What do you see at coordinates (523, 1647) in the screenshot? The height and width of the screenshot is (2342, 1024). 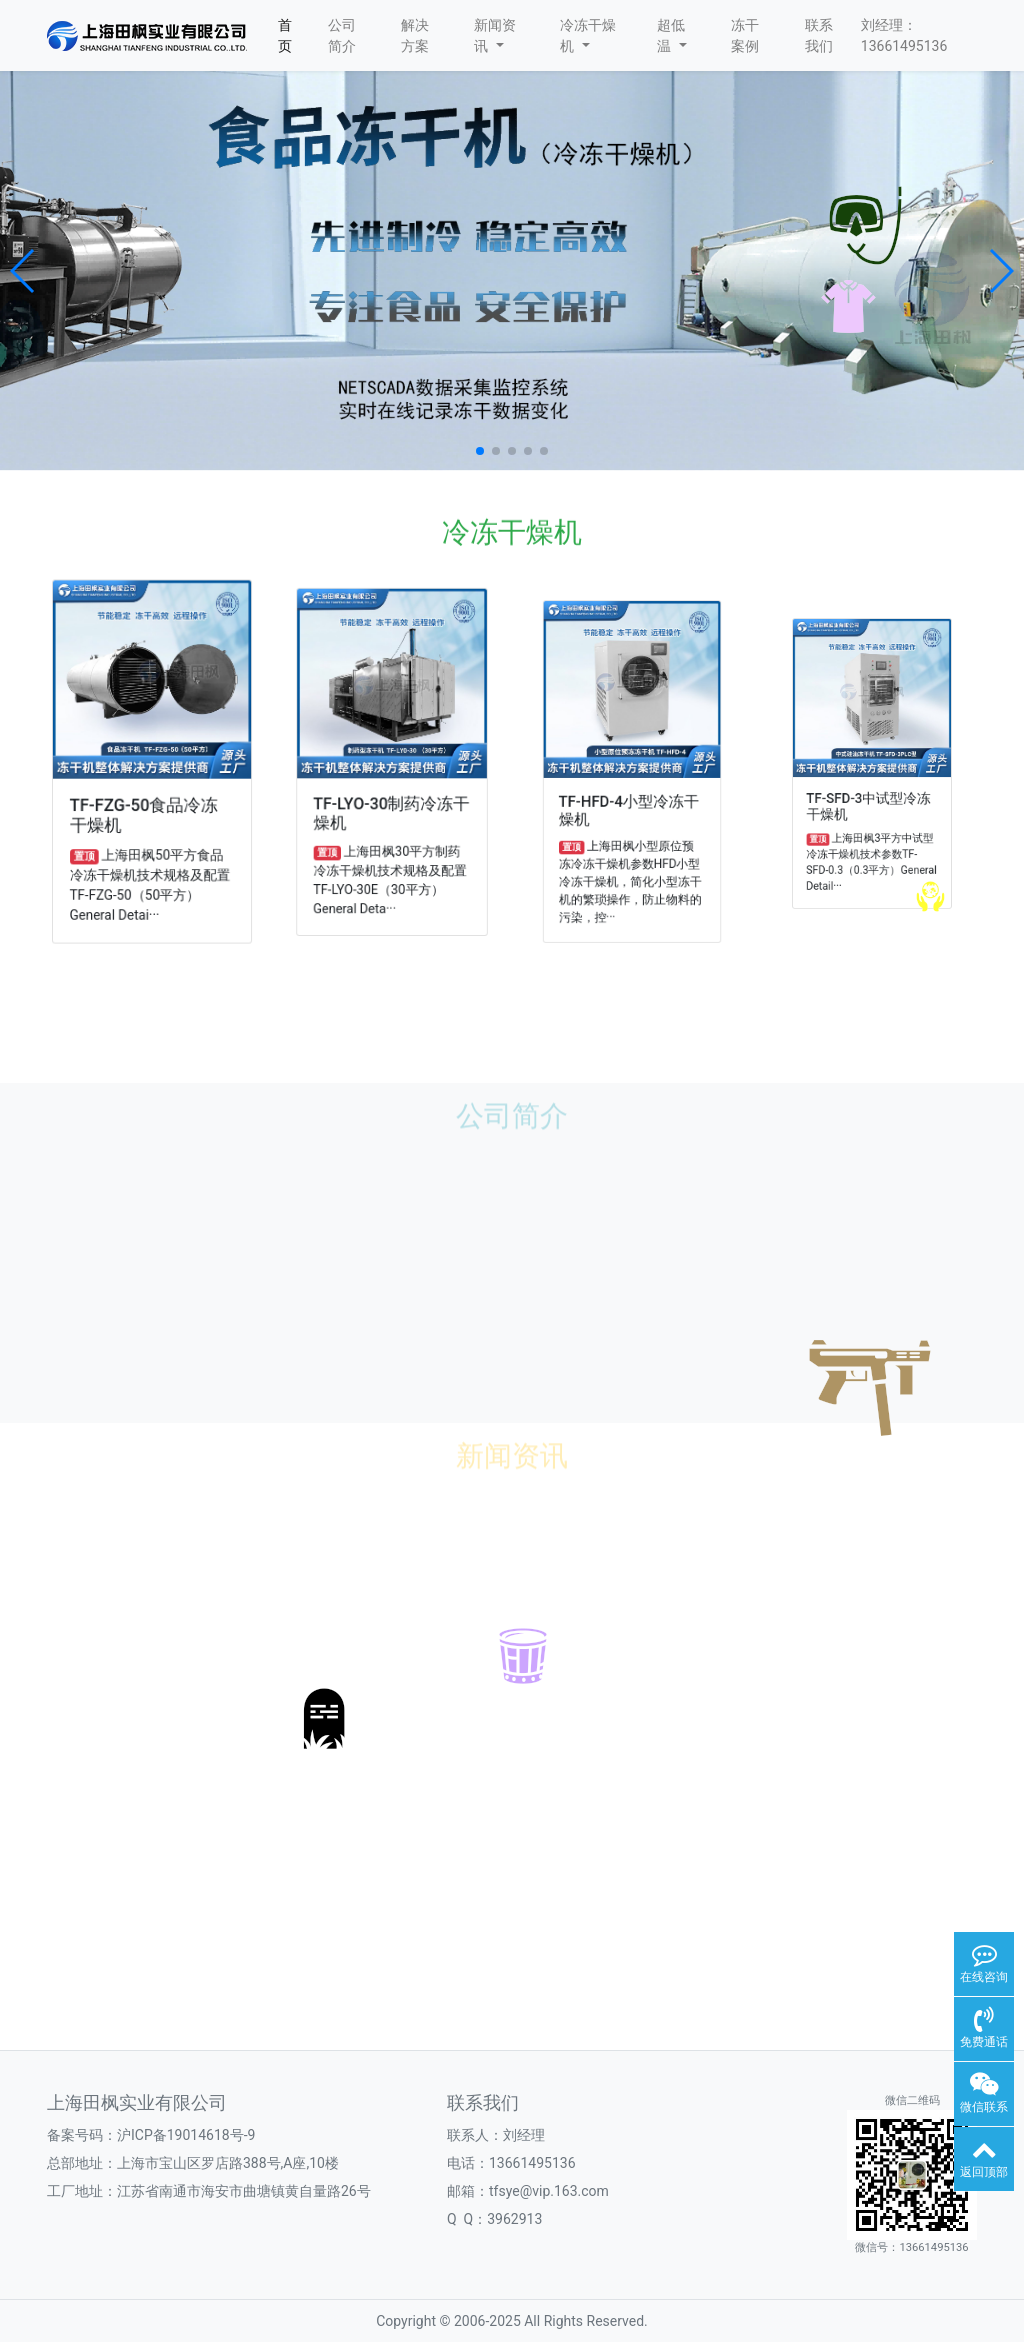 I see `indicates a full inventory or storage container` at bounding box center [523, 1647].